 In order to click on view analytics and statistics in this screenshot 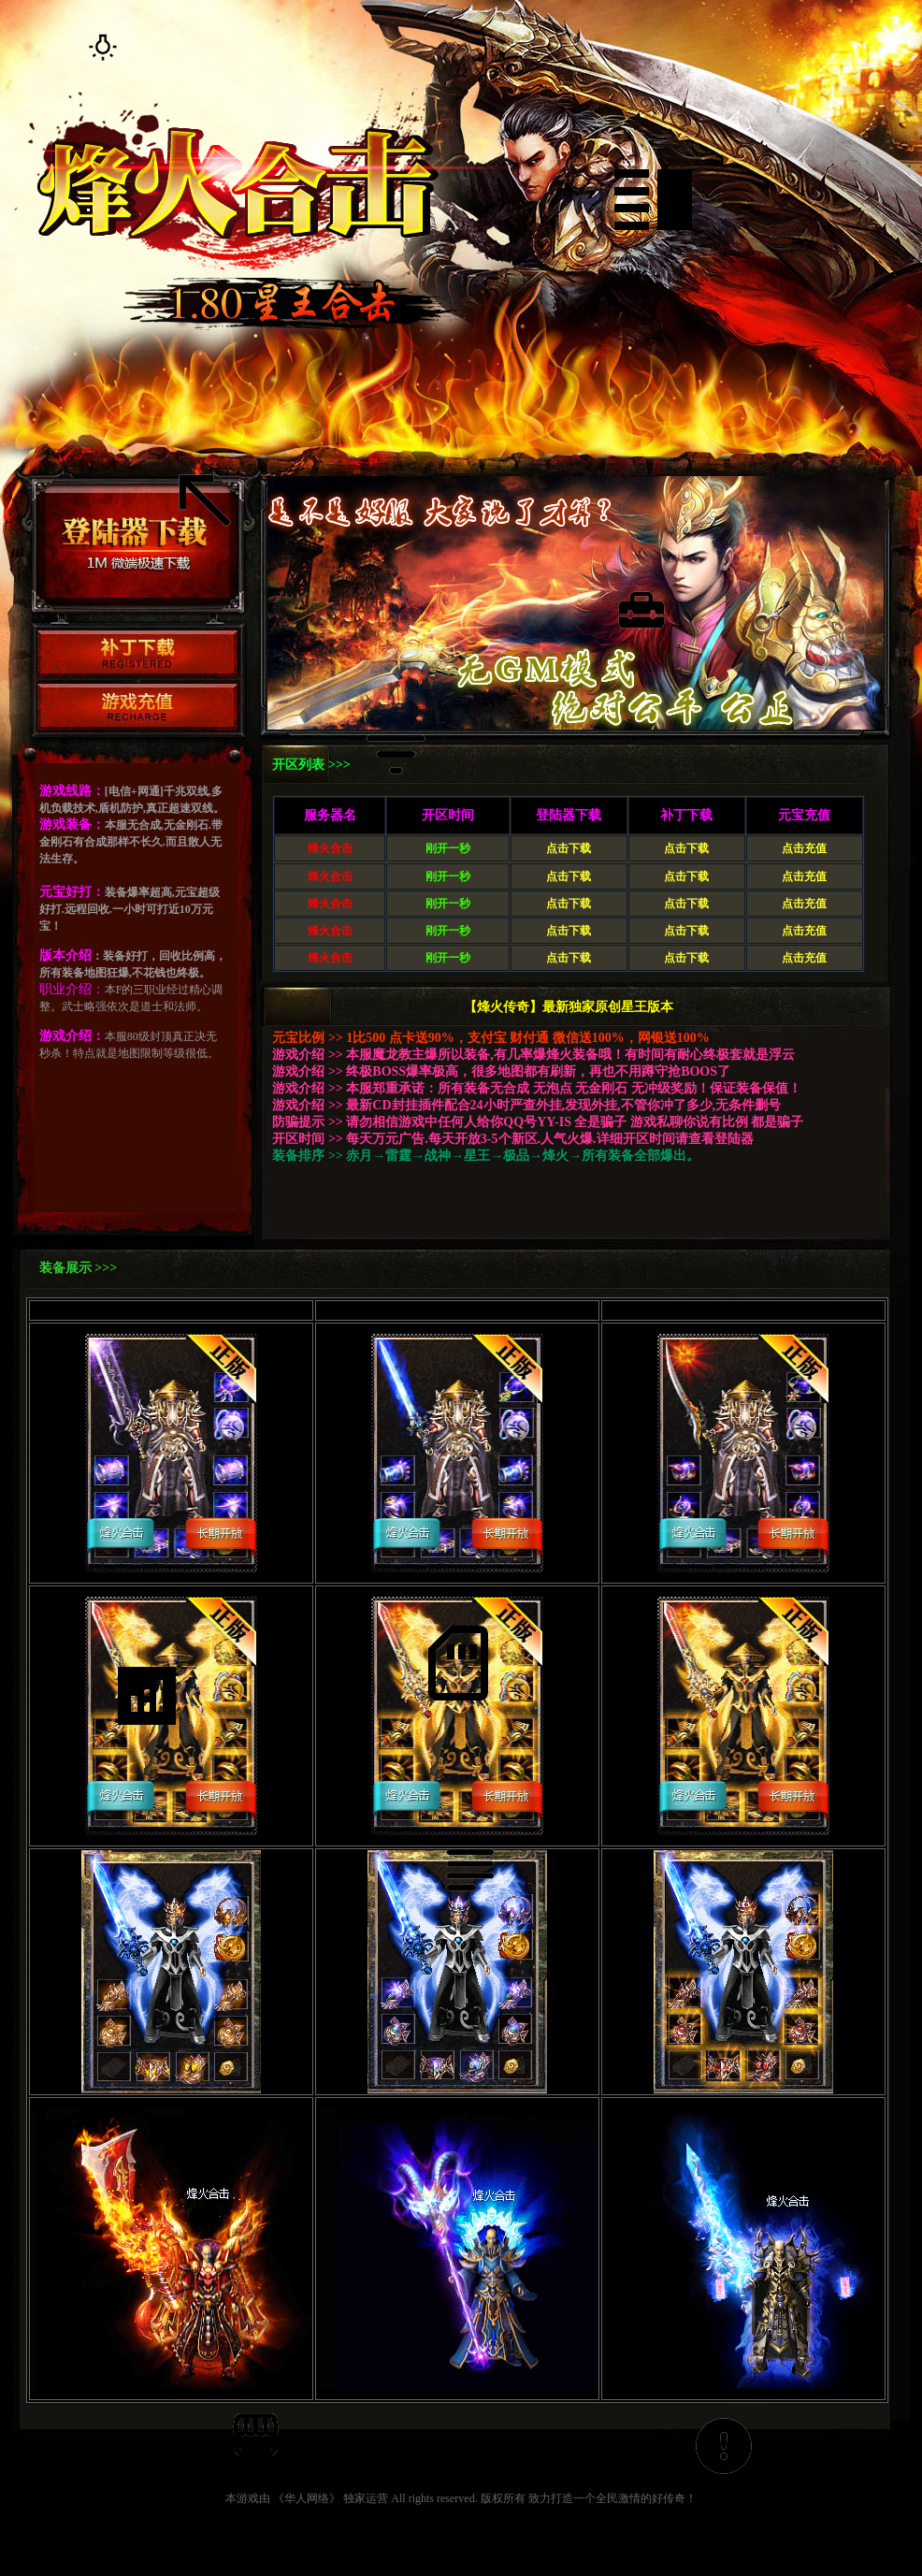, I will do `click(147, 1696)`.